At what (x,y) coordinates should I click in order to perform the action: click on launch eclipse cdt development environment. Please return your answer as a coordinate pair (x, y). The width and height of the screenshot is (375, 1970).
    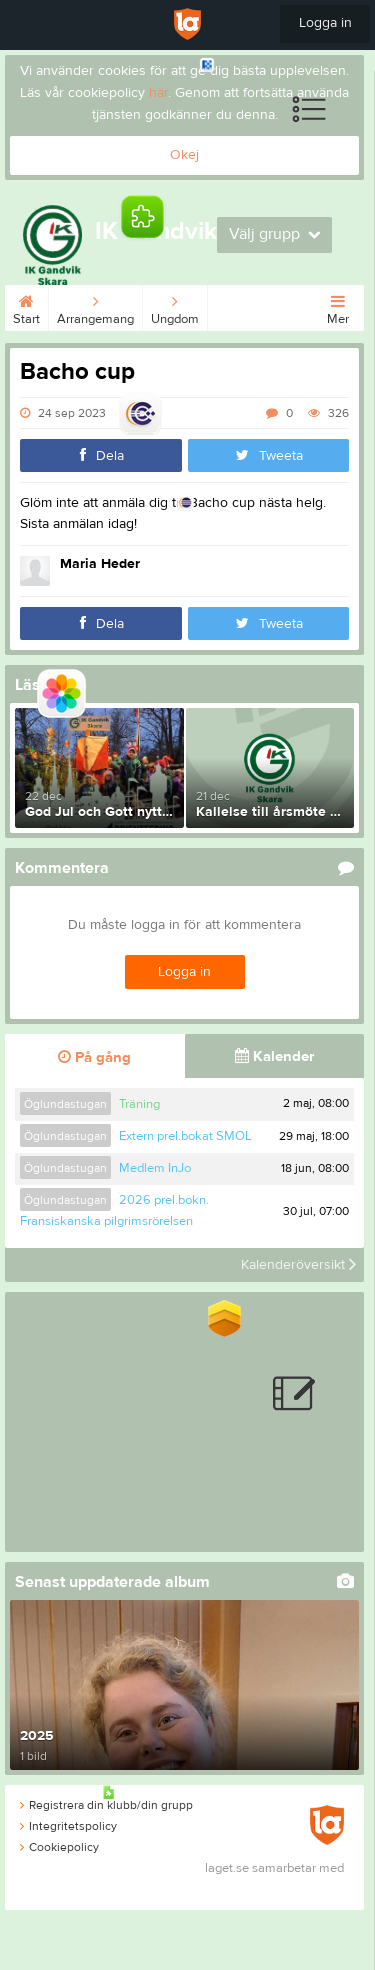
    Looking at the image, I should click on (140, 413).